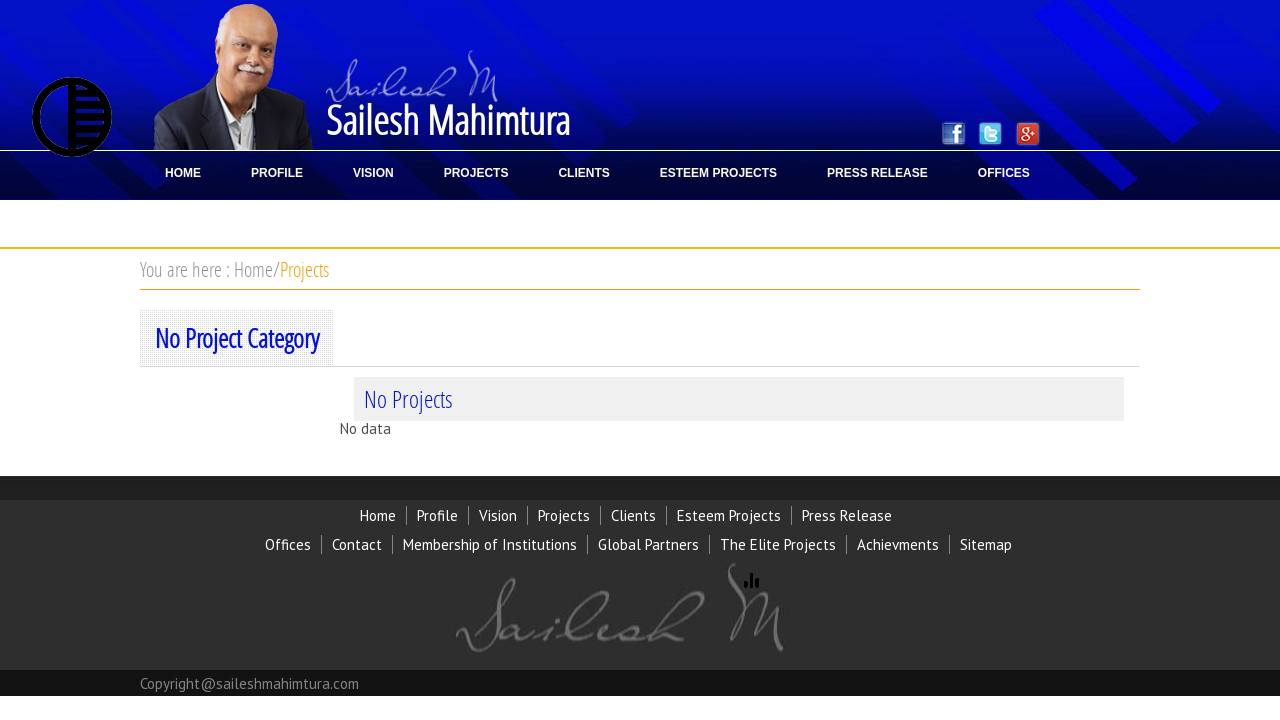 Image resolution: width=1280 pixels, height=720 pixels. I want to click on adjust audio equalizer settings, so click(751, 580).